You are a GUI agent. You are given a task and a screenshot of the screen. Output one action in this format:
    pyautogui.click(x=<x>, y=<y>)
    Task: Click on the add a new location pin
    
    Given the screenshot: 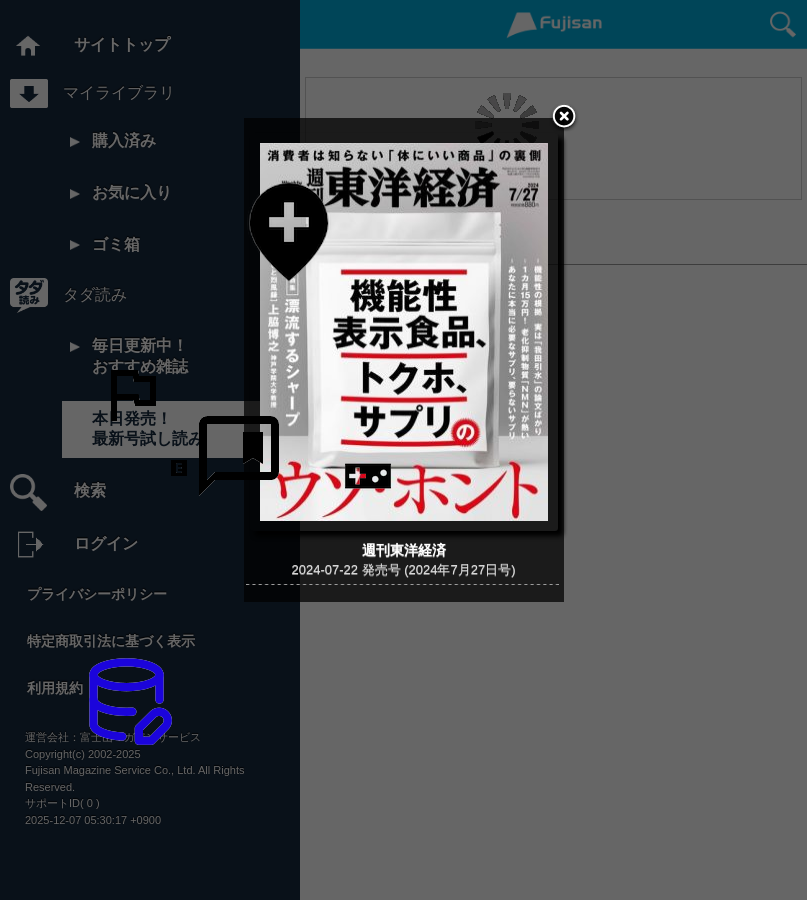 What is the action you would take?
    pyautogui.click(x=289, y=232)
    